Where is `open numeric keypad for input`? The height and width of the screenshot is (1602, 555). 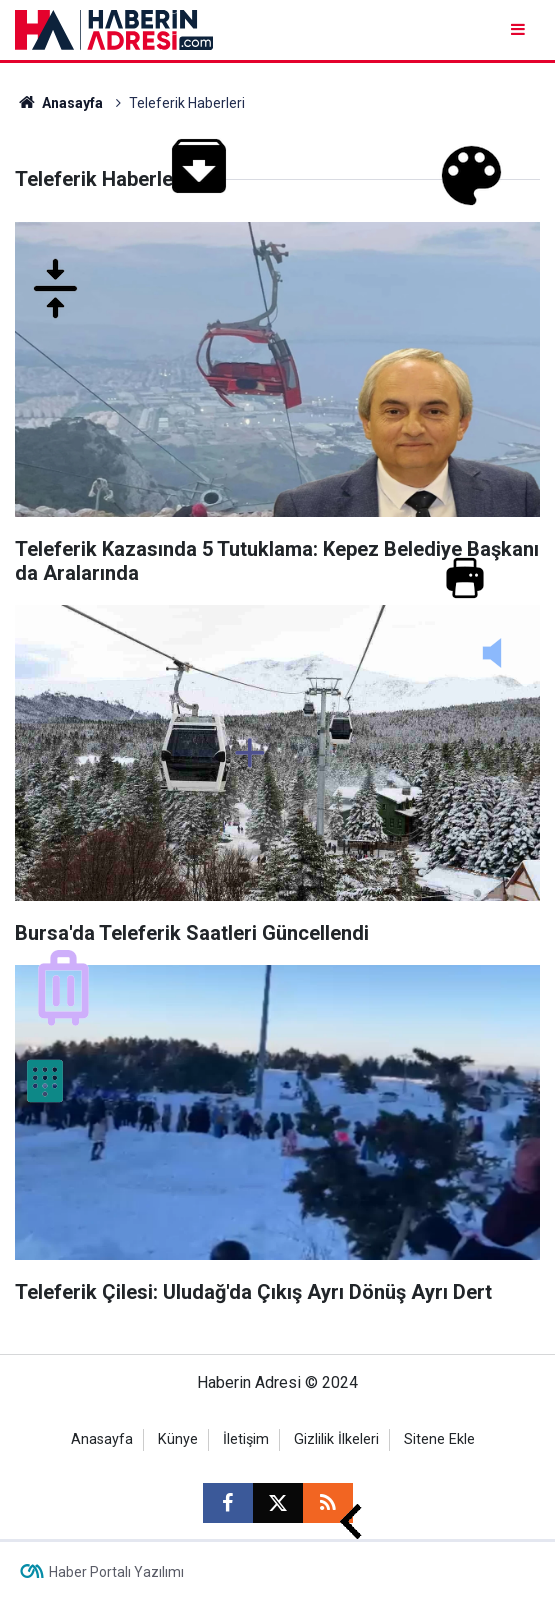 open numeric keypad for input is located at coordinates (45, 1081).